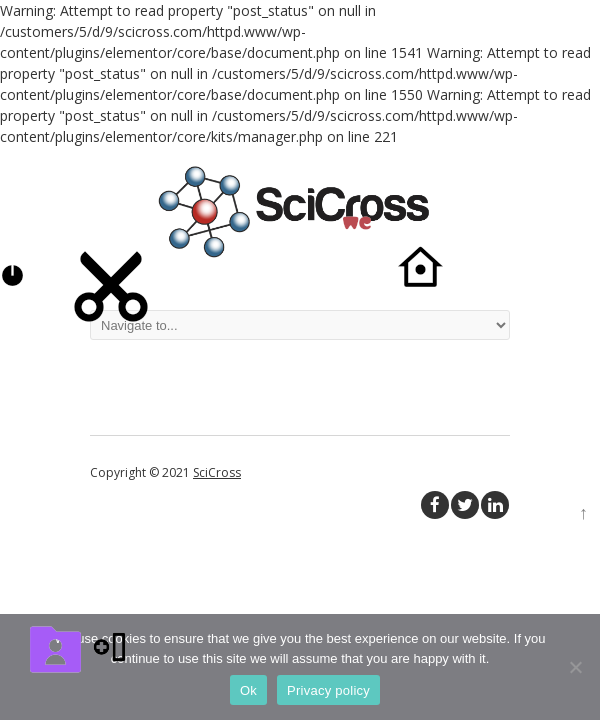  I want to click on access your personal files folder, so click(55, 649).